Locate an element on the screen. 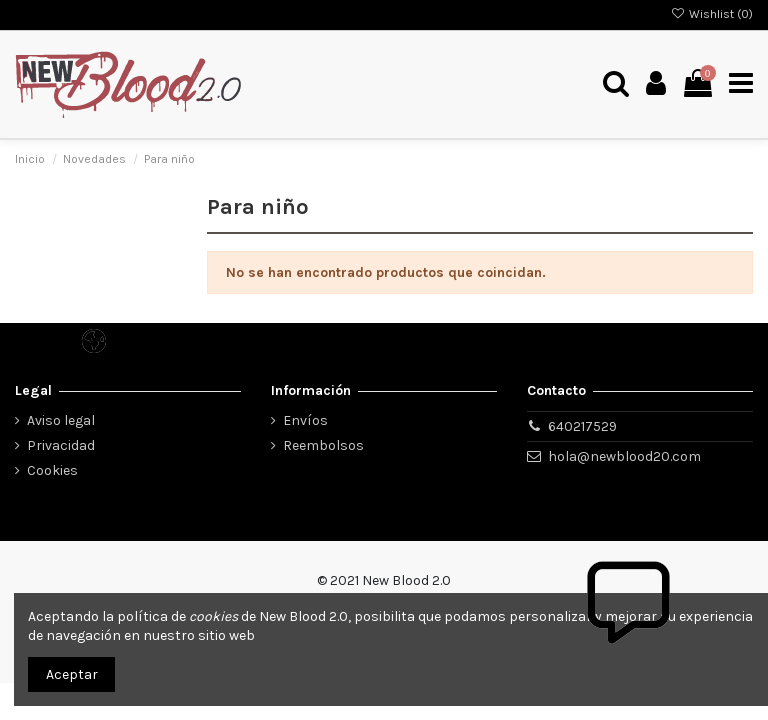 Image resolution: width=768 pixels, height=720 pixels. select all items in the current view is located at coordinates (158, 455).